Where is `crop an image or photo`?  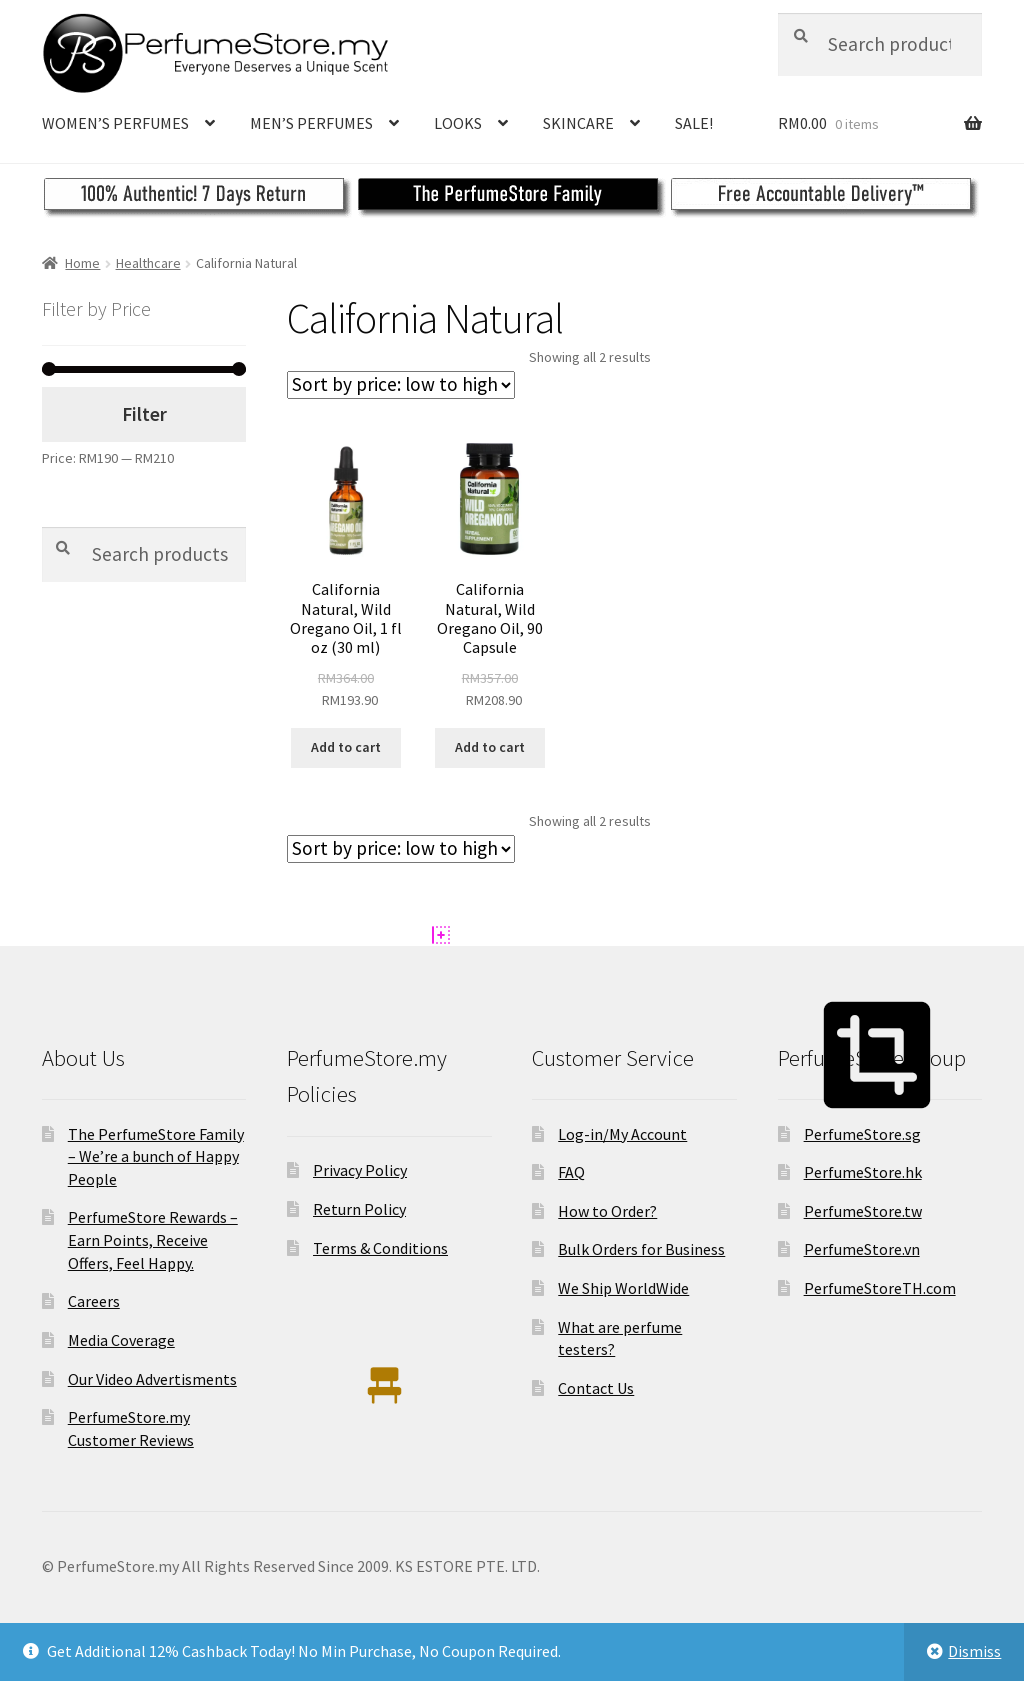 crop an image or photo is located at coordinates (877, 1055).